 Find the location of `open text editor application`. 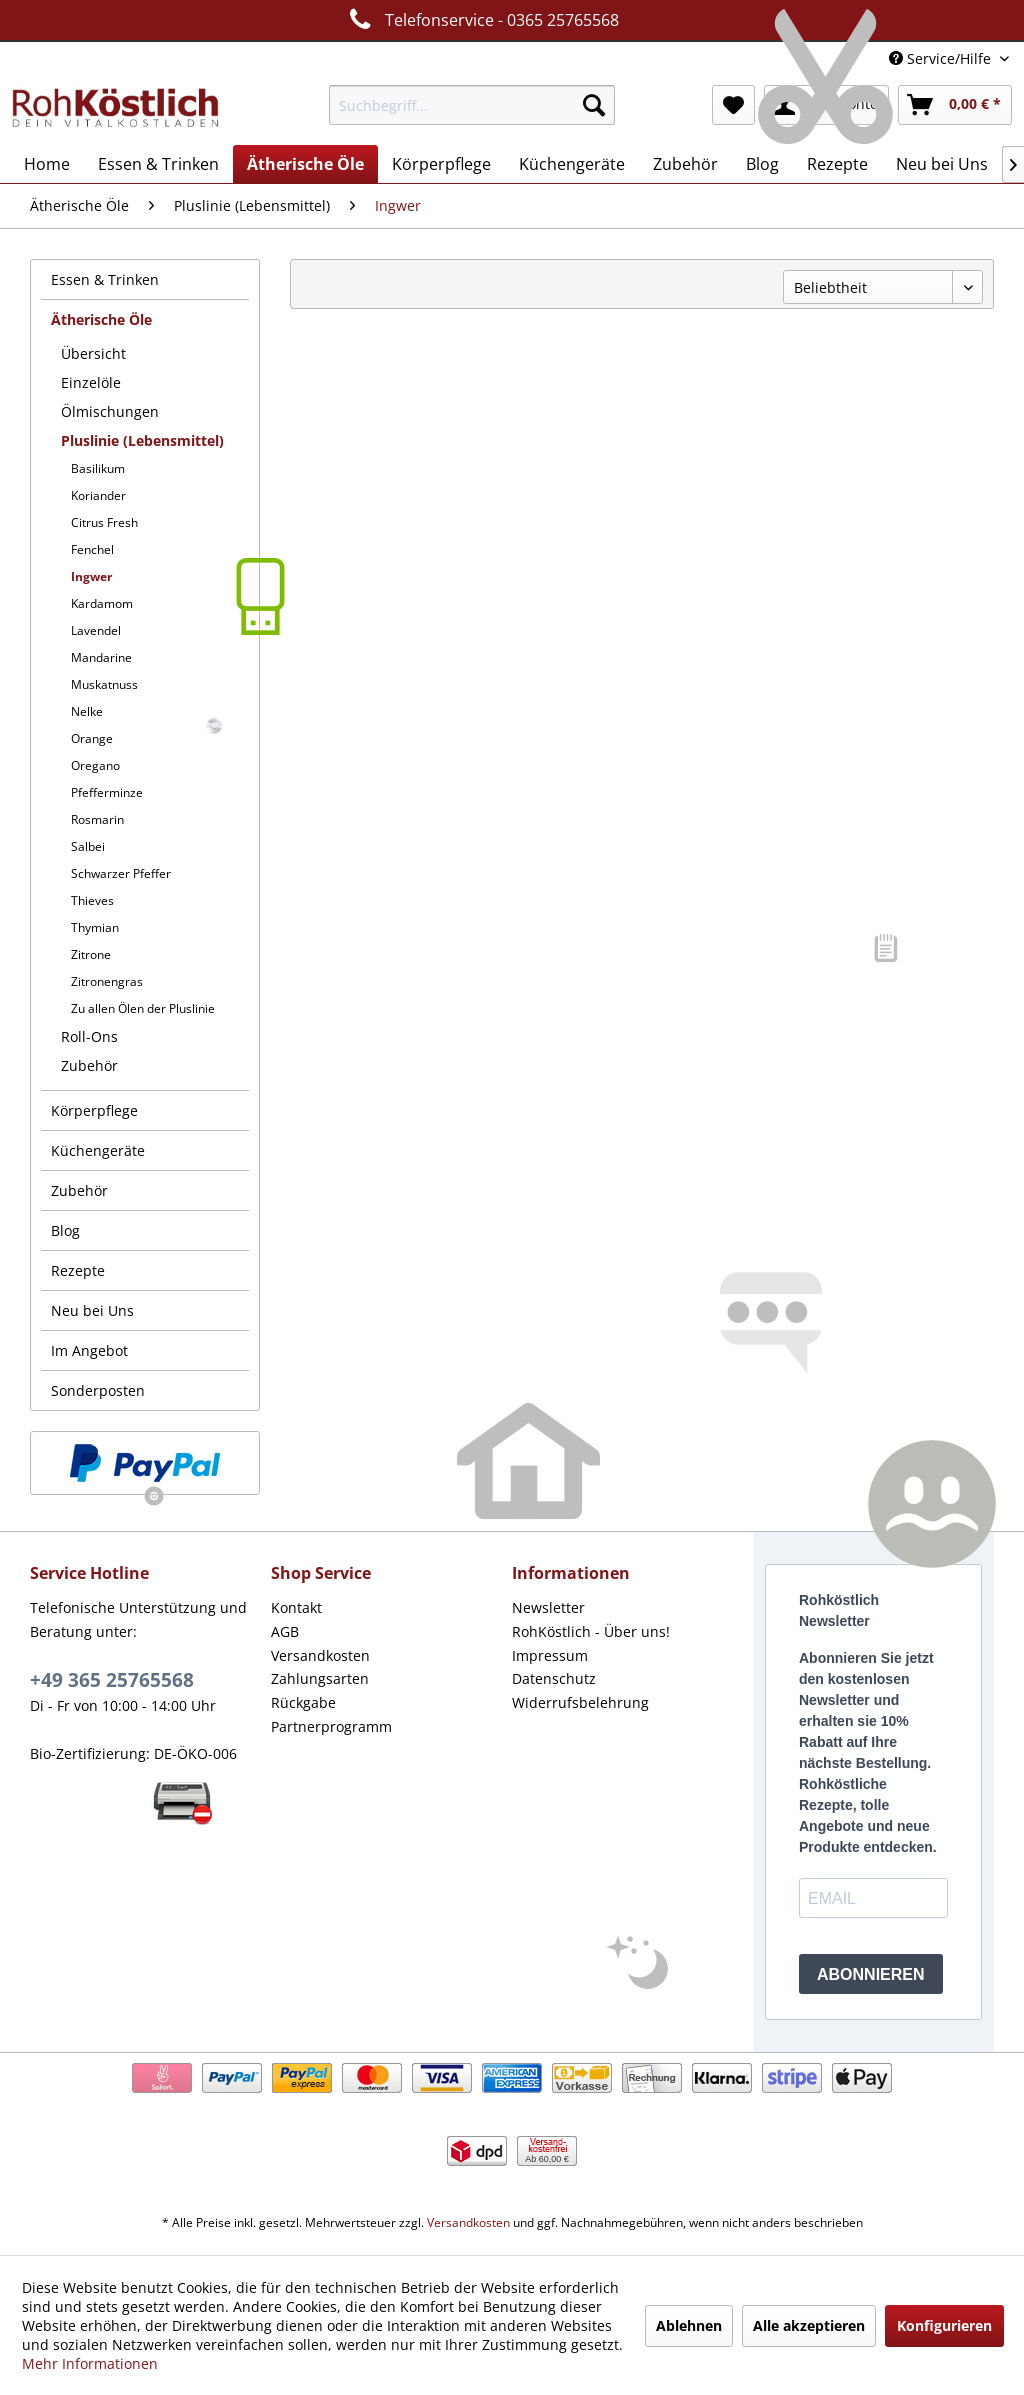

open text editor application is located at coordinates (885, 948).